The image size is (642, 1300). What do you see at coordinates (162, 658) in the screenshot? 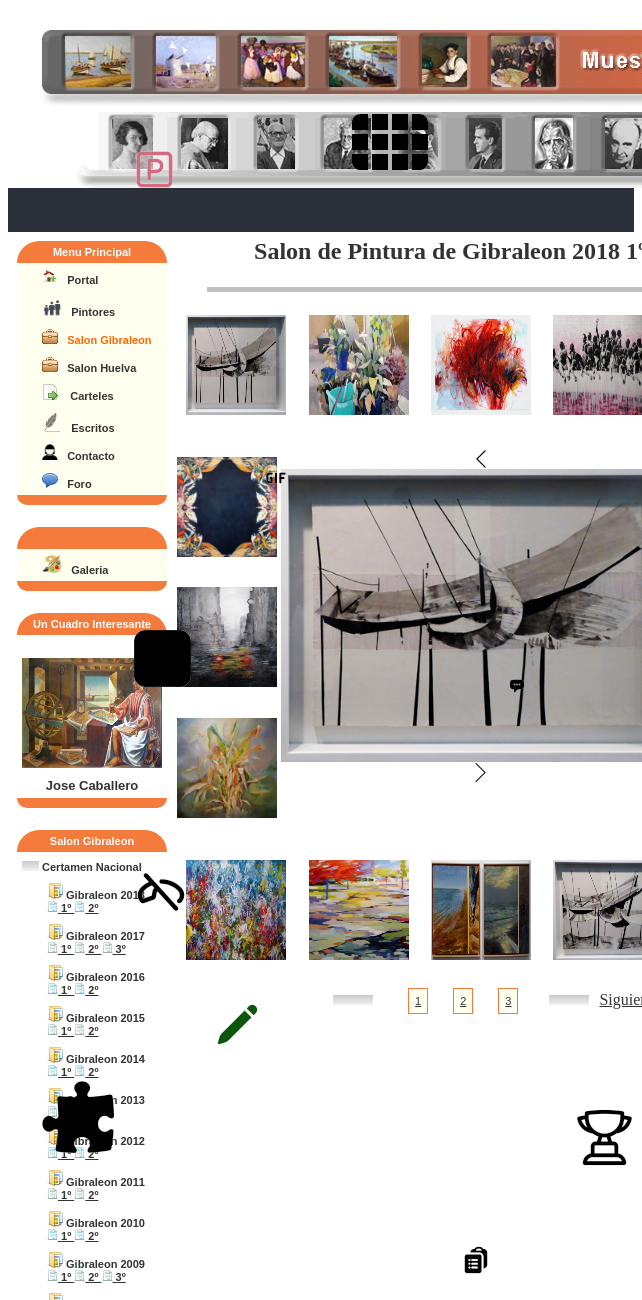
I see `stop media playback` at bounding box center [162, 658].